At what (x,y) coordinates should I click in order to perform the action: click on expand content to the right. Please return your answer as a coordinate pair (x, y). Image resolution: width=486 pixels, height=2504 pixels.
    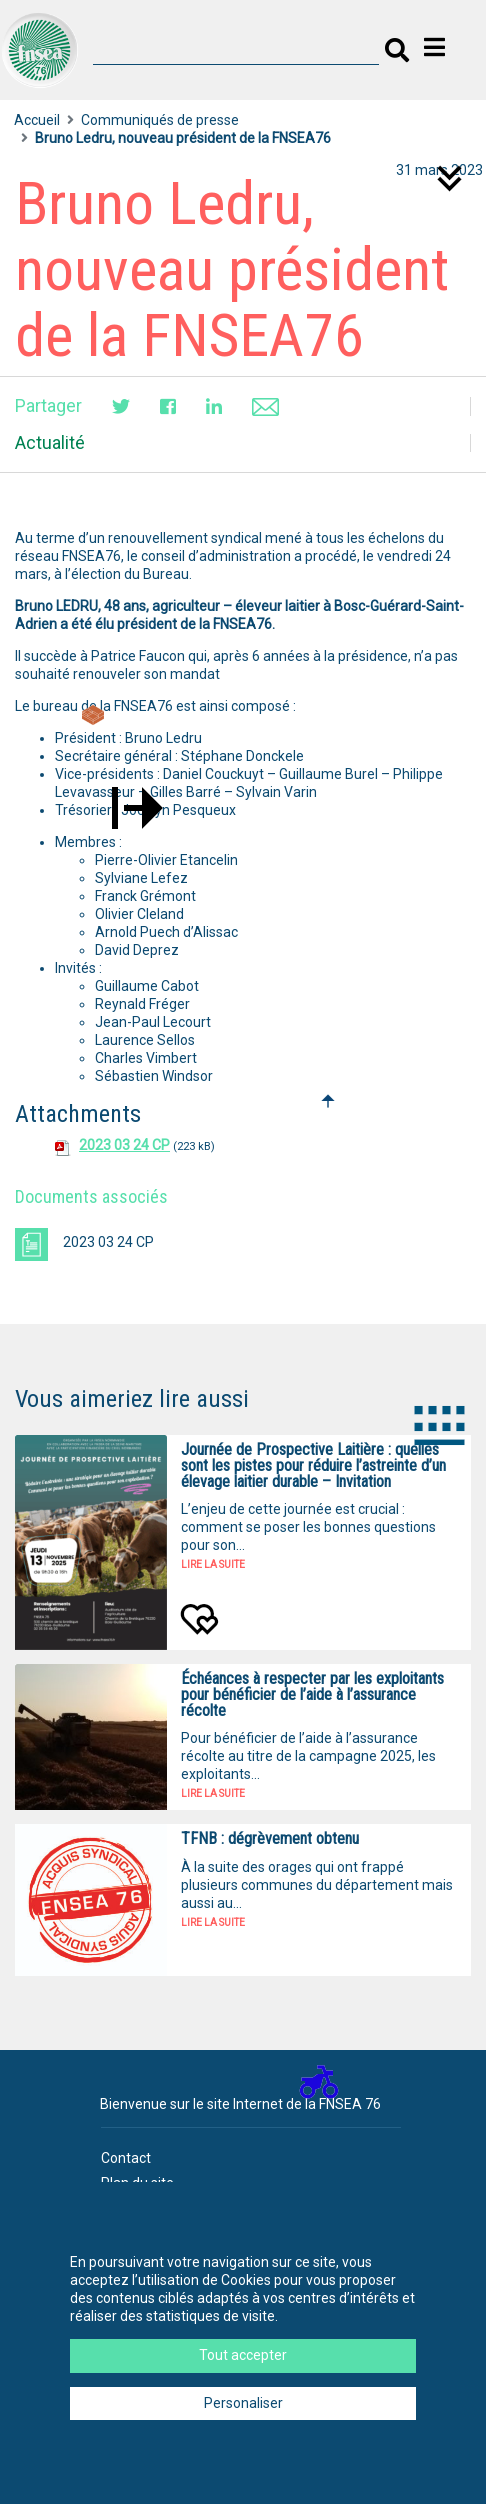
    Looking at the image, I should click on (136, 808).